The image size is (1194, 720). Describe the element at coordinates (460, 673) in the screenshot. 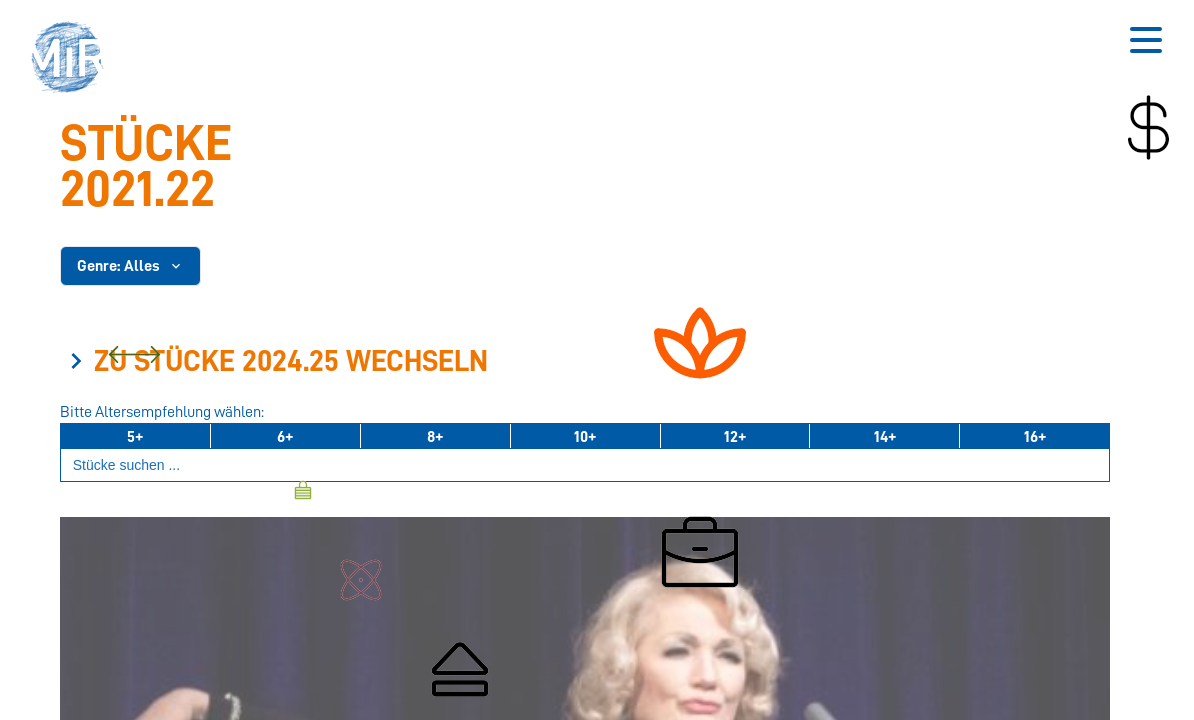

I see `eject media or disc` at that location.